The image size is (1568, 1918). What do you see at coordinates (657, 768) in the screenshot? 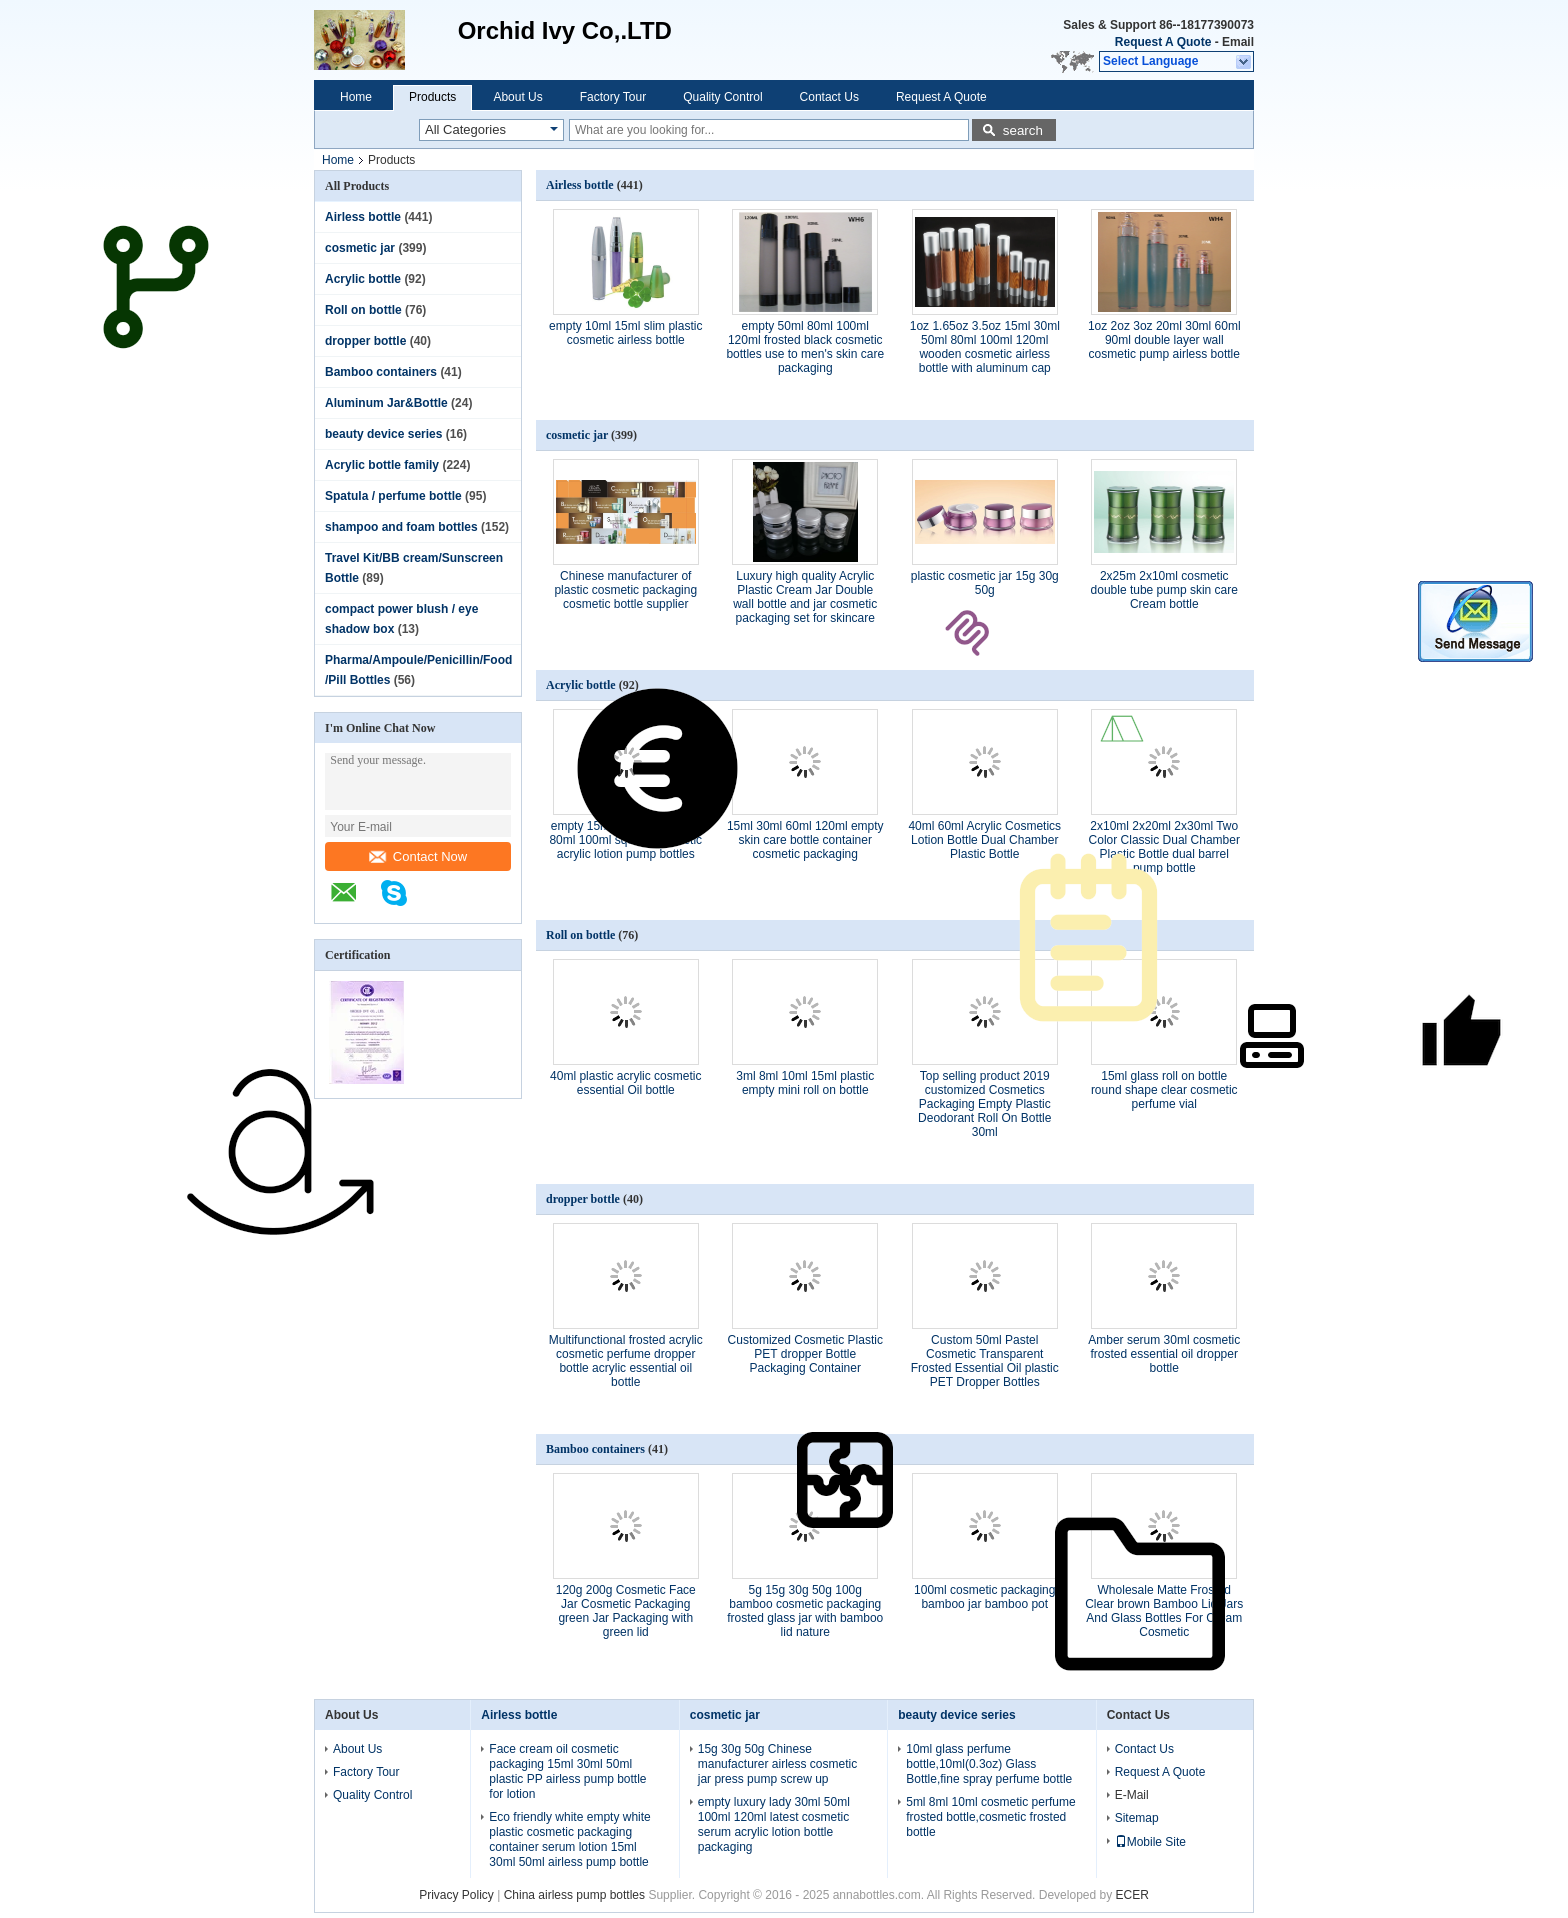
I see `view price or amount in euros` at bounding box center [657, 768].